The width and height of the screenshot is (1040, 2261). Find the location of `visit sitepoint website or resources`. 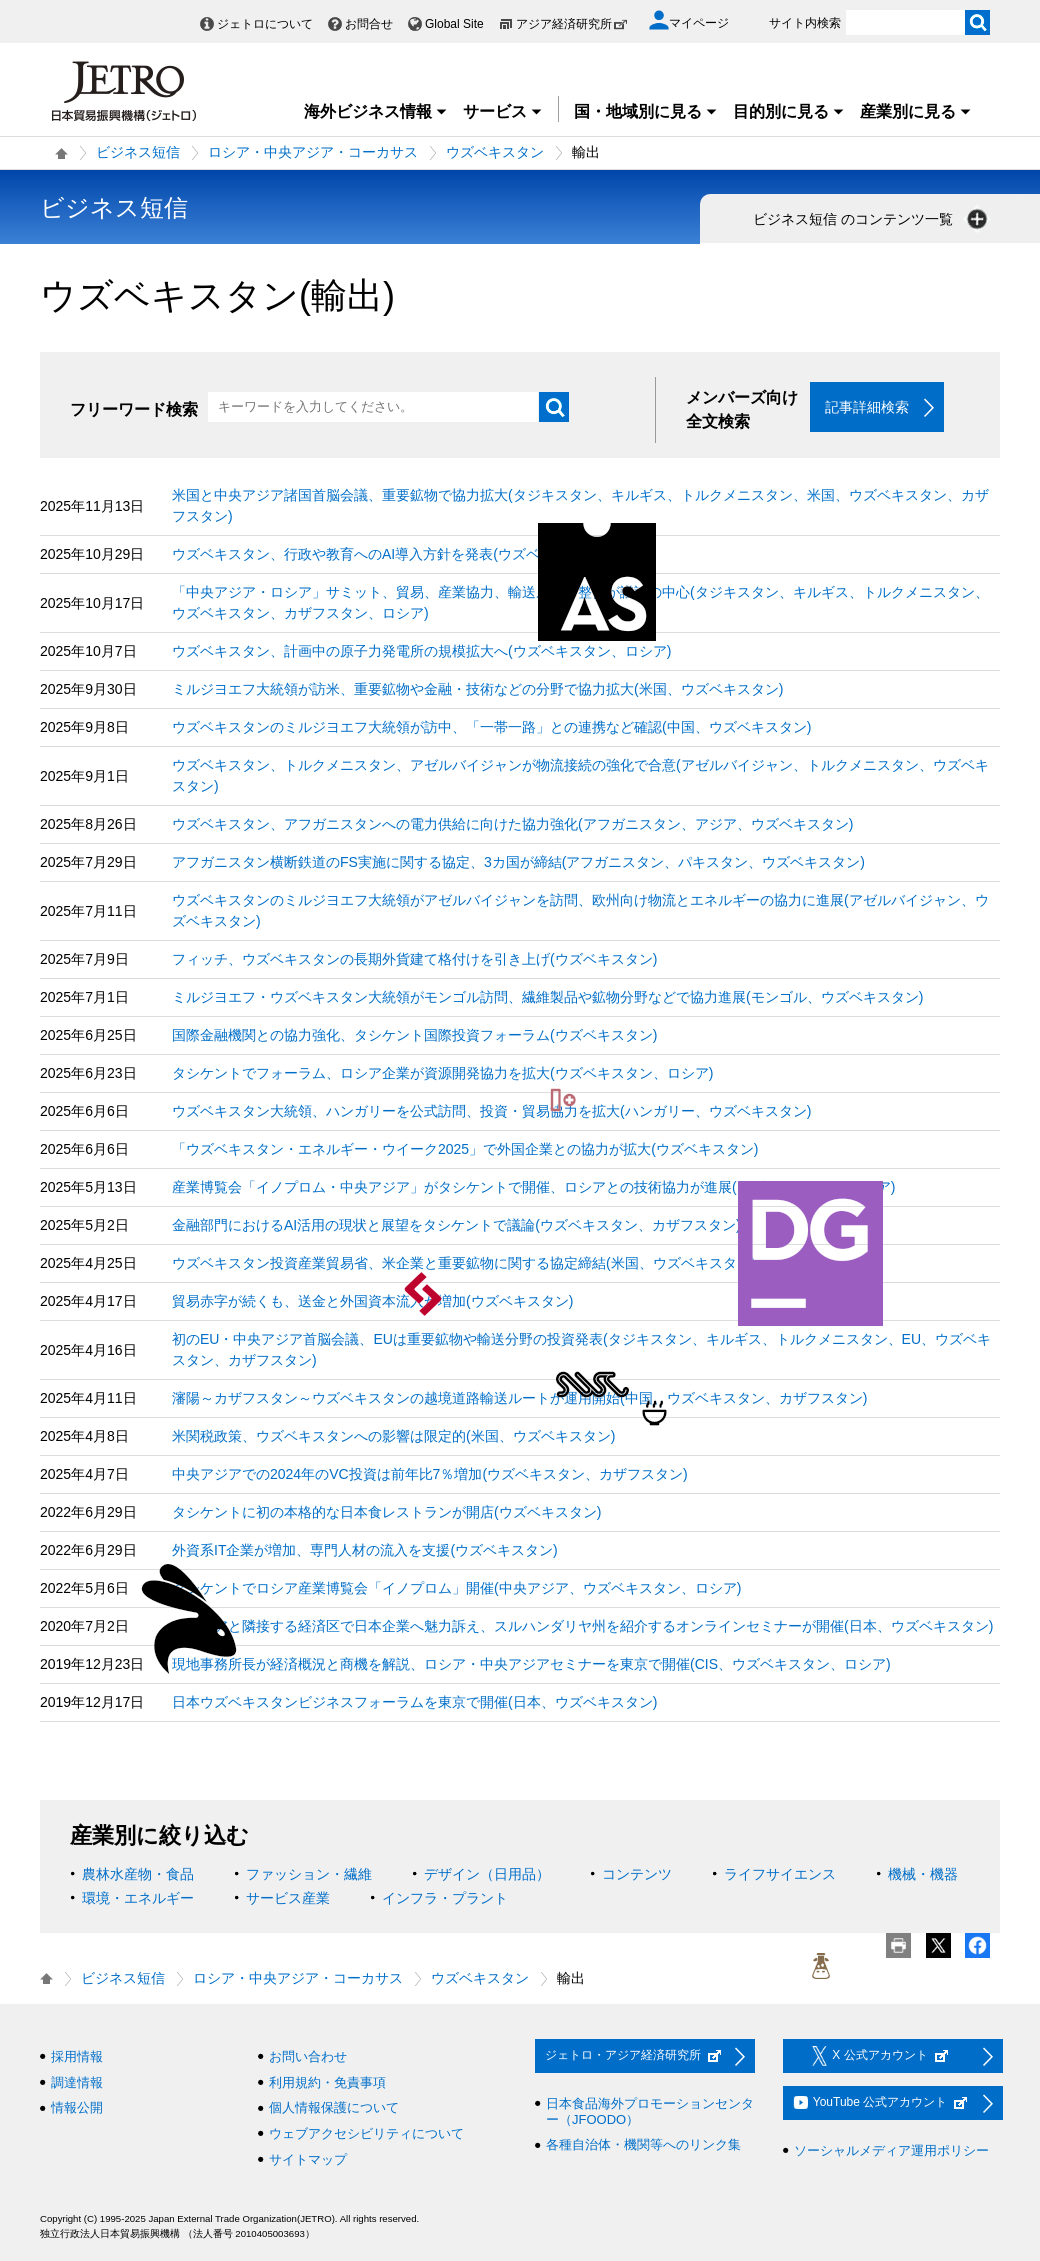

visit sitepoint website or resources is located at coordinates (423, 1294).